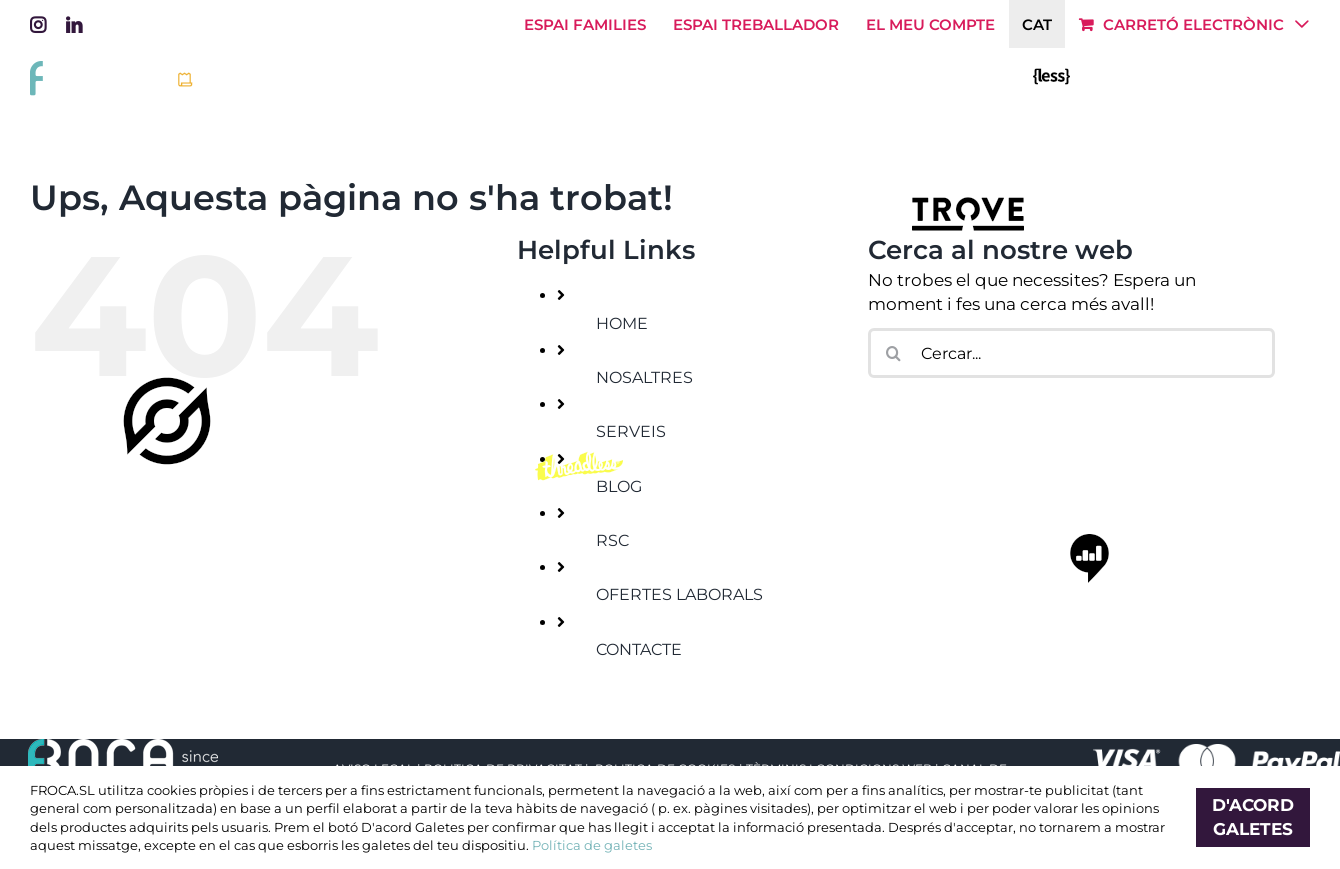 This screenshot has height=869, width=1340. I want to click on visit the Threadless website or app, so click(579, 466).